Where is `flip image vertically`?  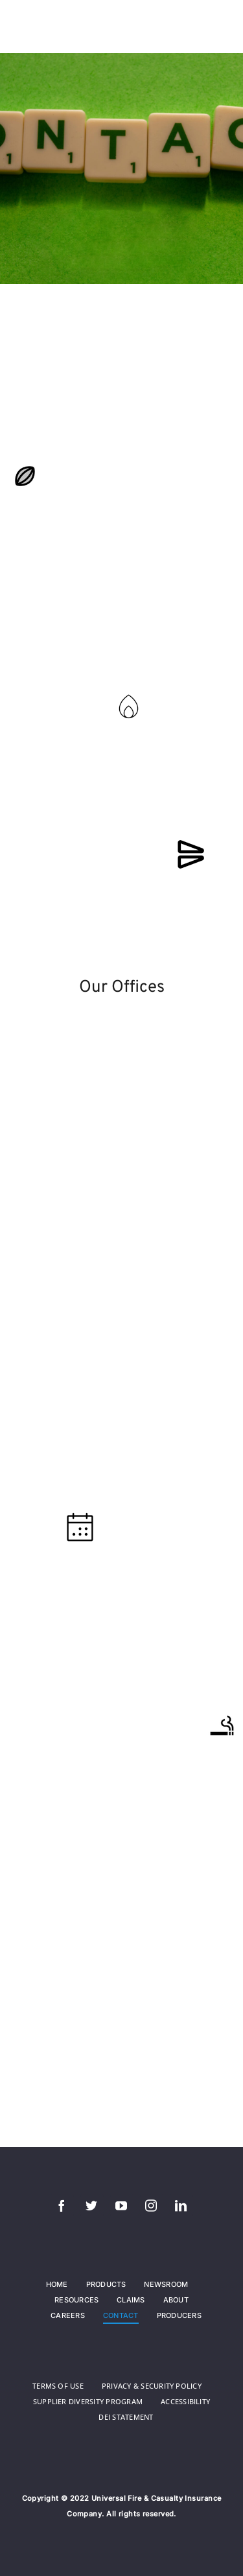 flip image vertically is located at coordinates (190, 854).